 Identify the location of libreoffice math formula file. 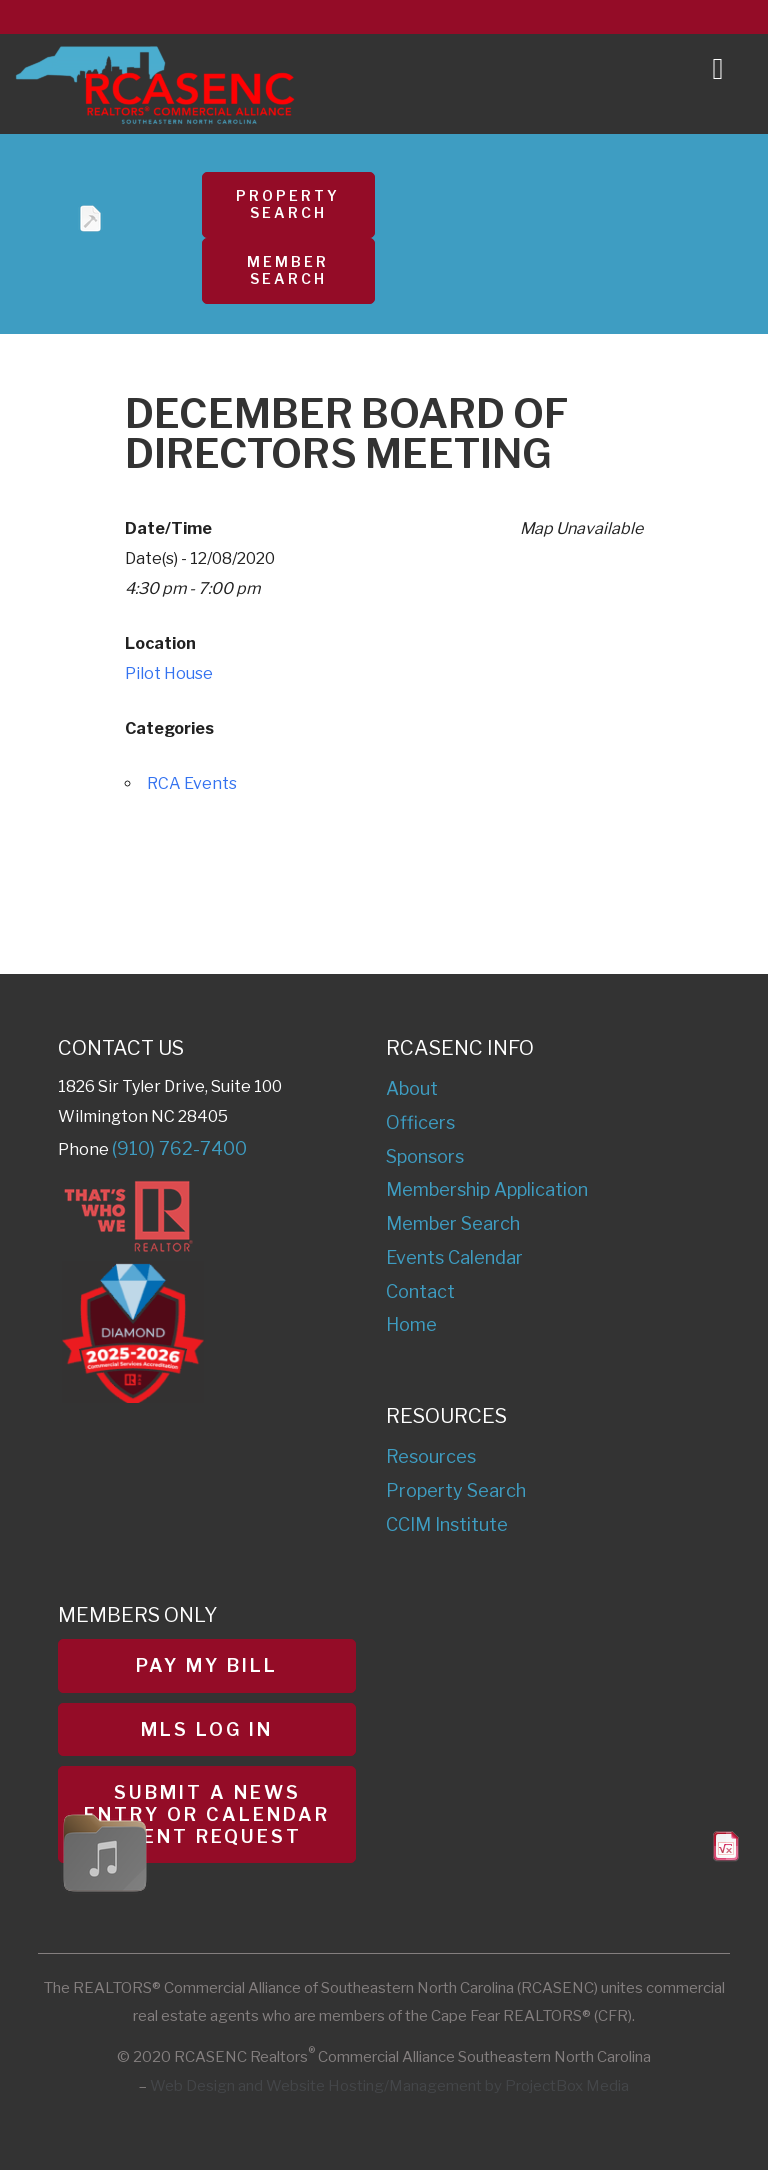
(726, 1846).